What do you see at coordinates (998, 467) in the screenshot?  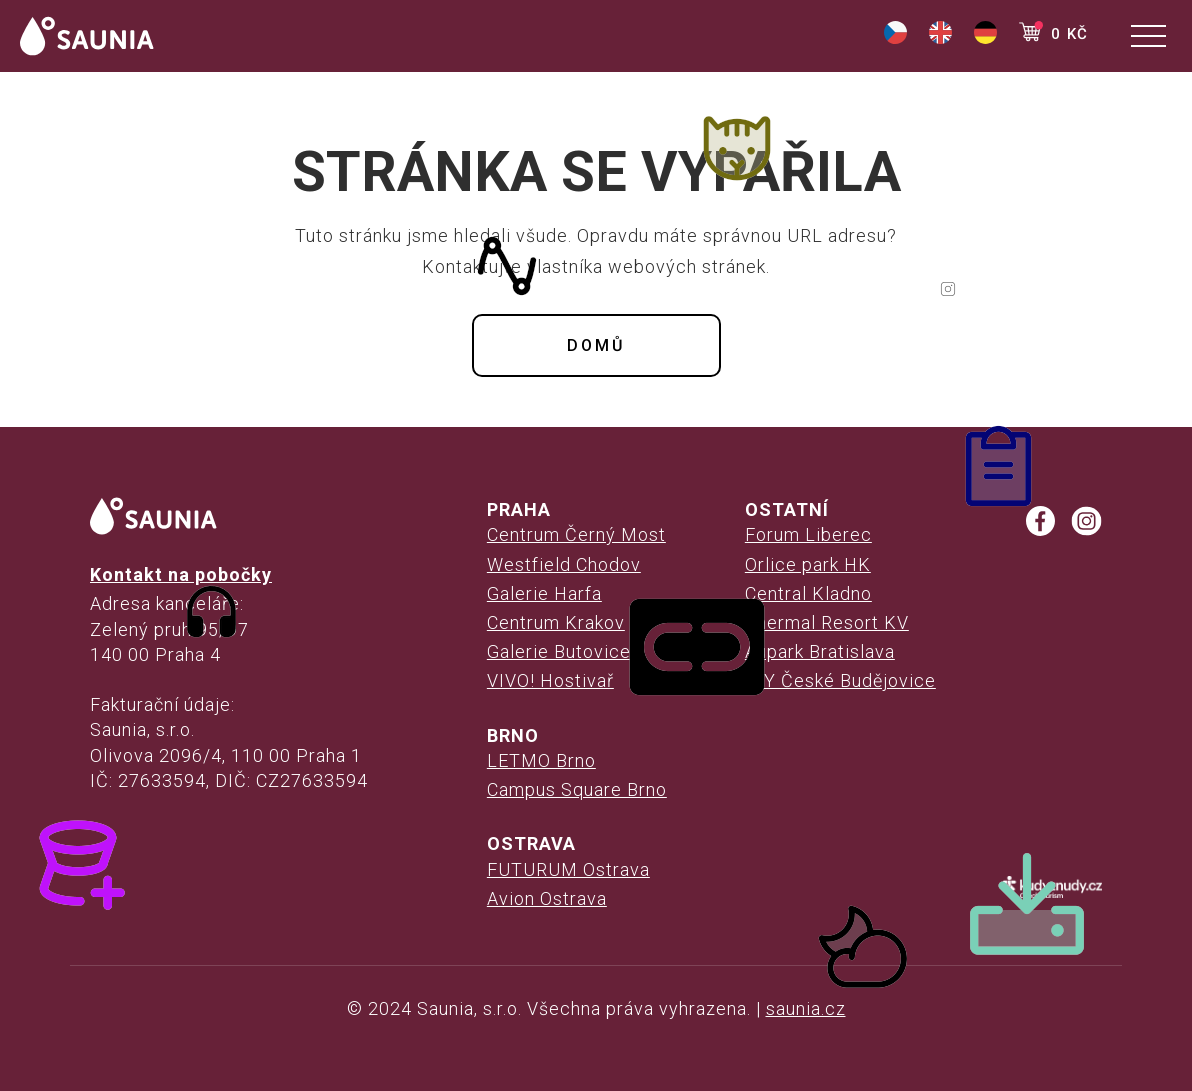 I see `view clipboard contents` at bounding box center [998, 467].